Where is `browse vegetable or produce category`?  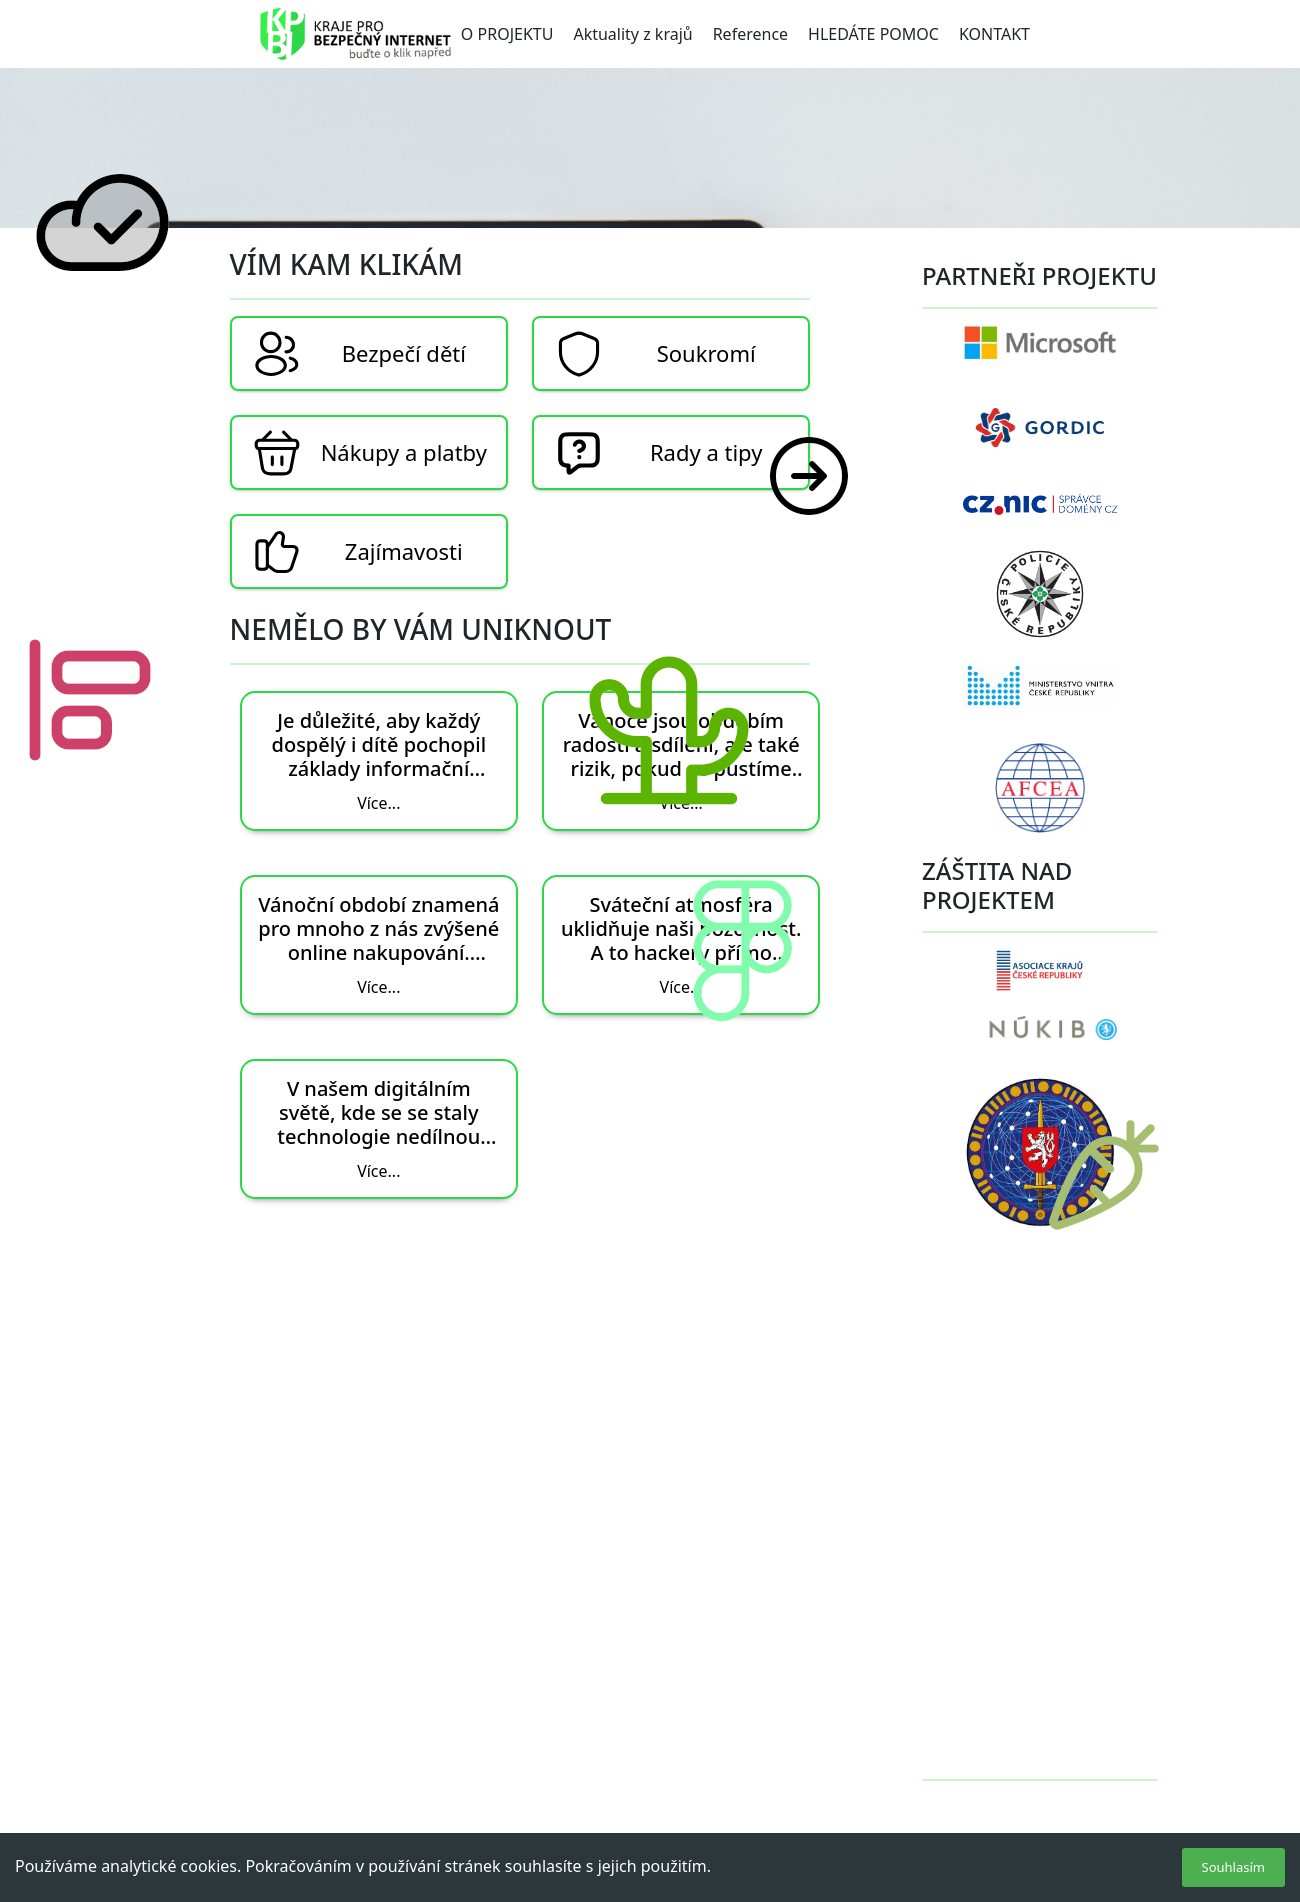 browse vegetable or produce category is located at coordinates (1102, 1177).